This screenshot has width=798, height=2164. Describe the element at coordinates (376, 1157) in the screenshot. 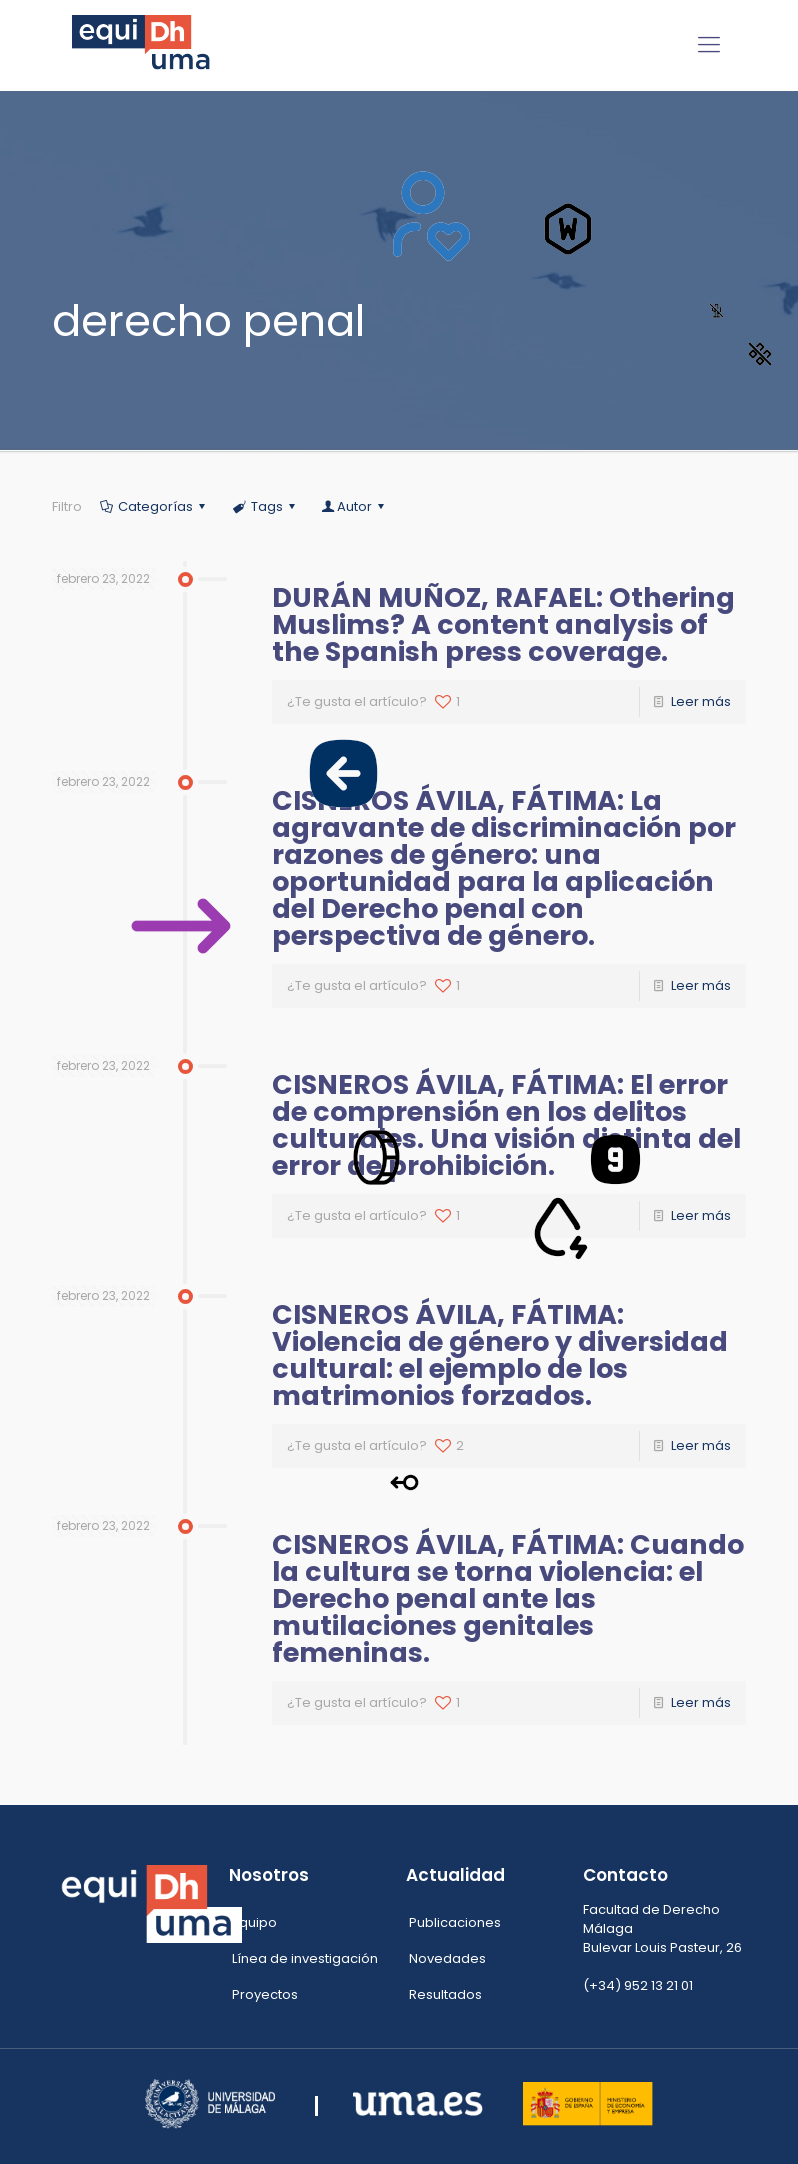

I see `view account balance or currency` at that location.